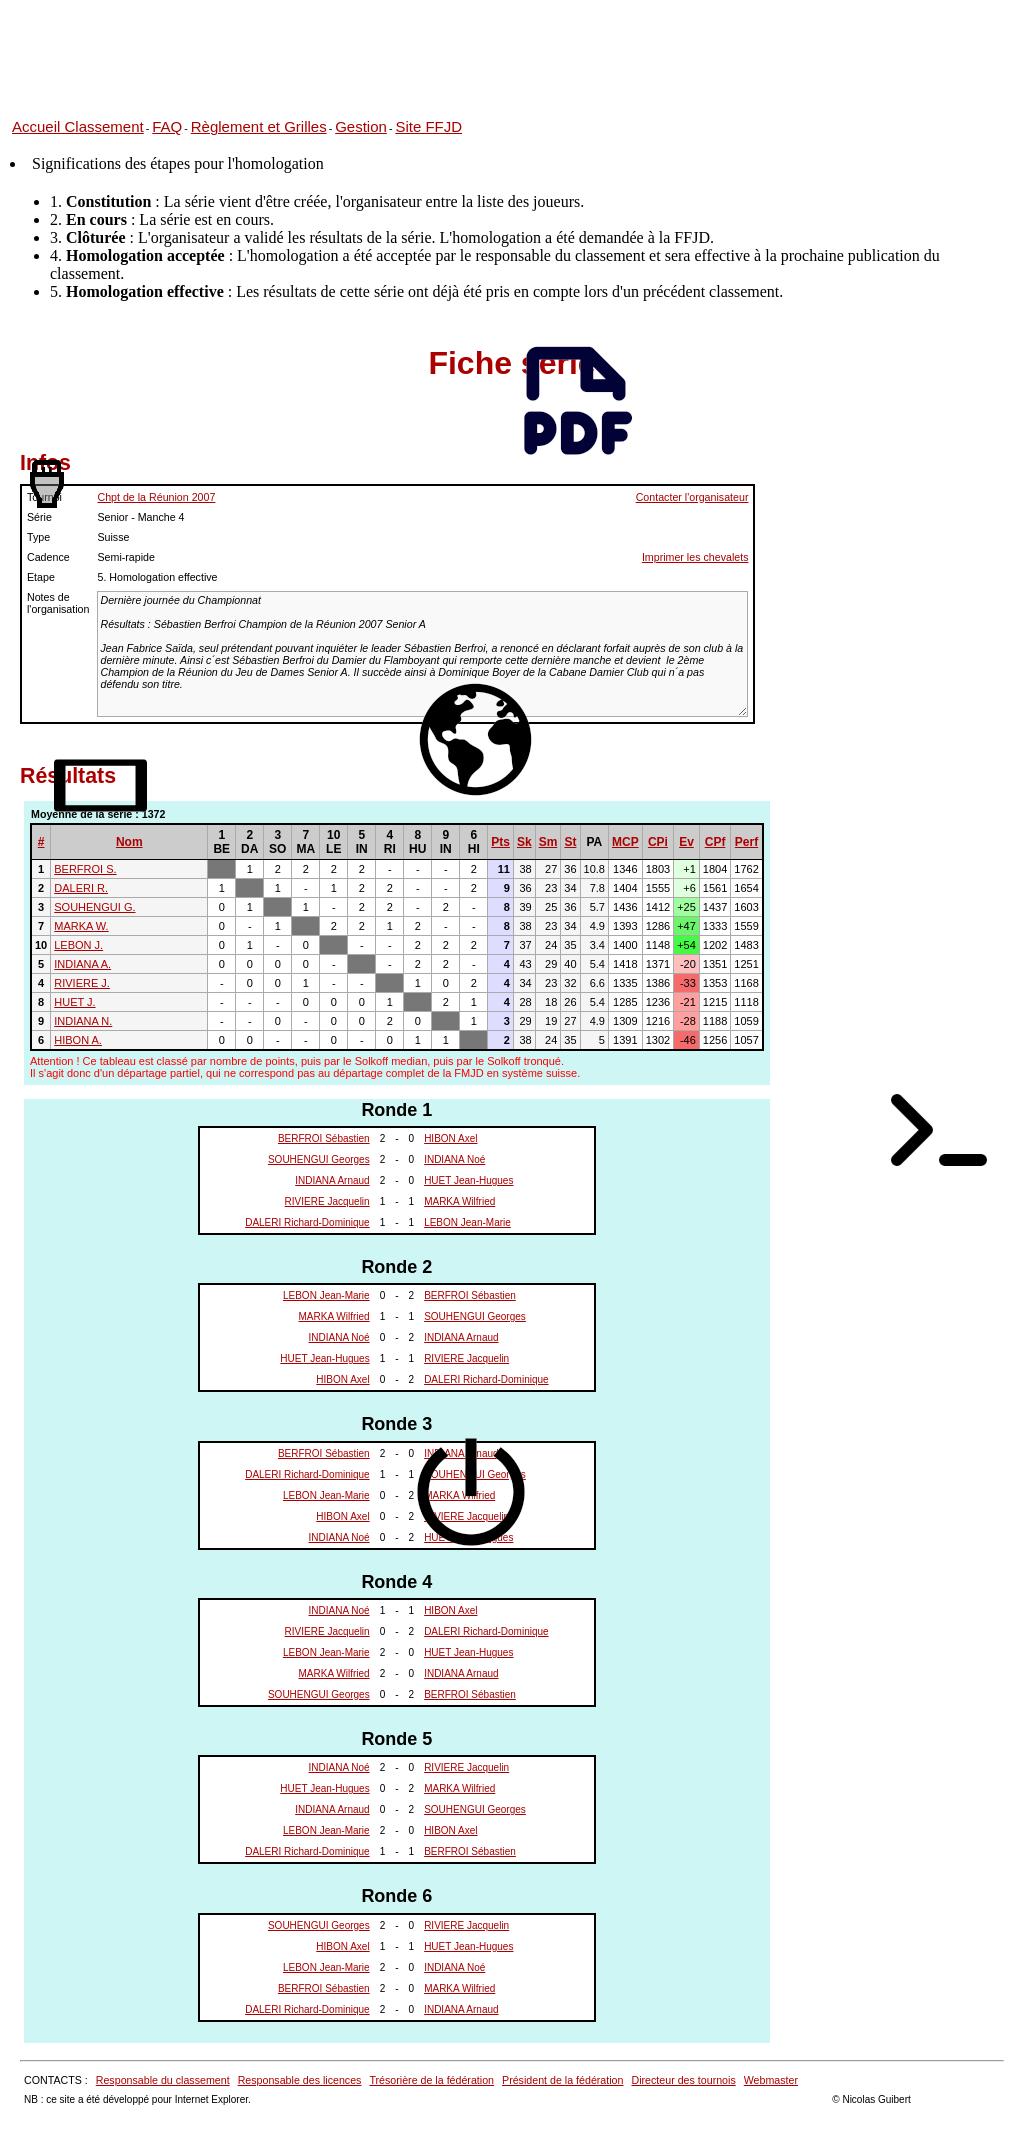 This screenshot has height=2142, width=1024. What do you see at coordinates (471, 1492) in the screenshot?
I see `turn off or shut down the device` at bounding box center [471, 1492].